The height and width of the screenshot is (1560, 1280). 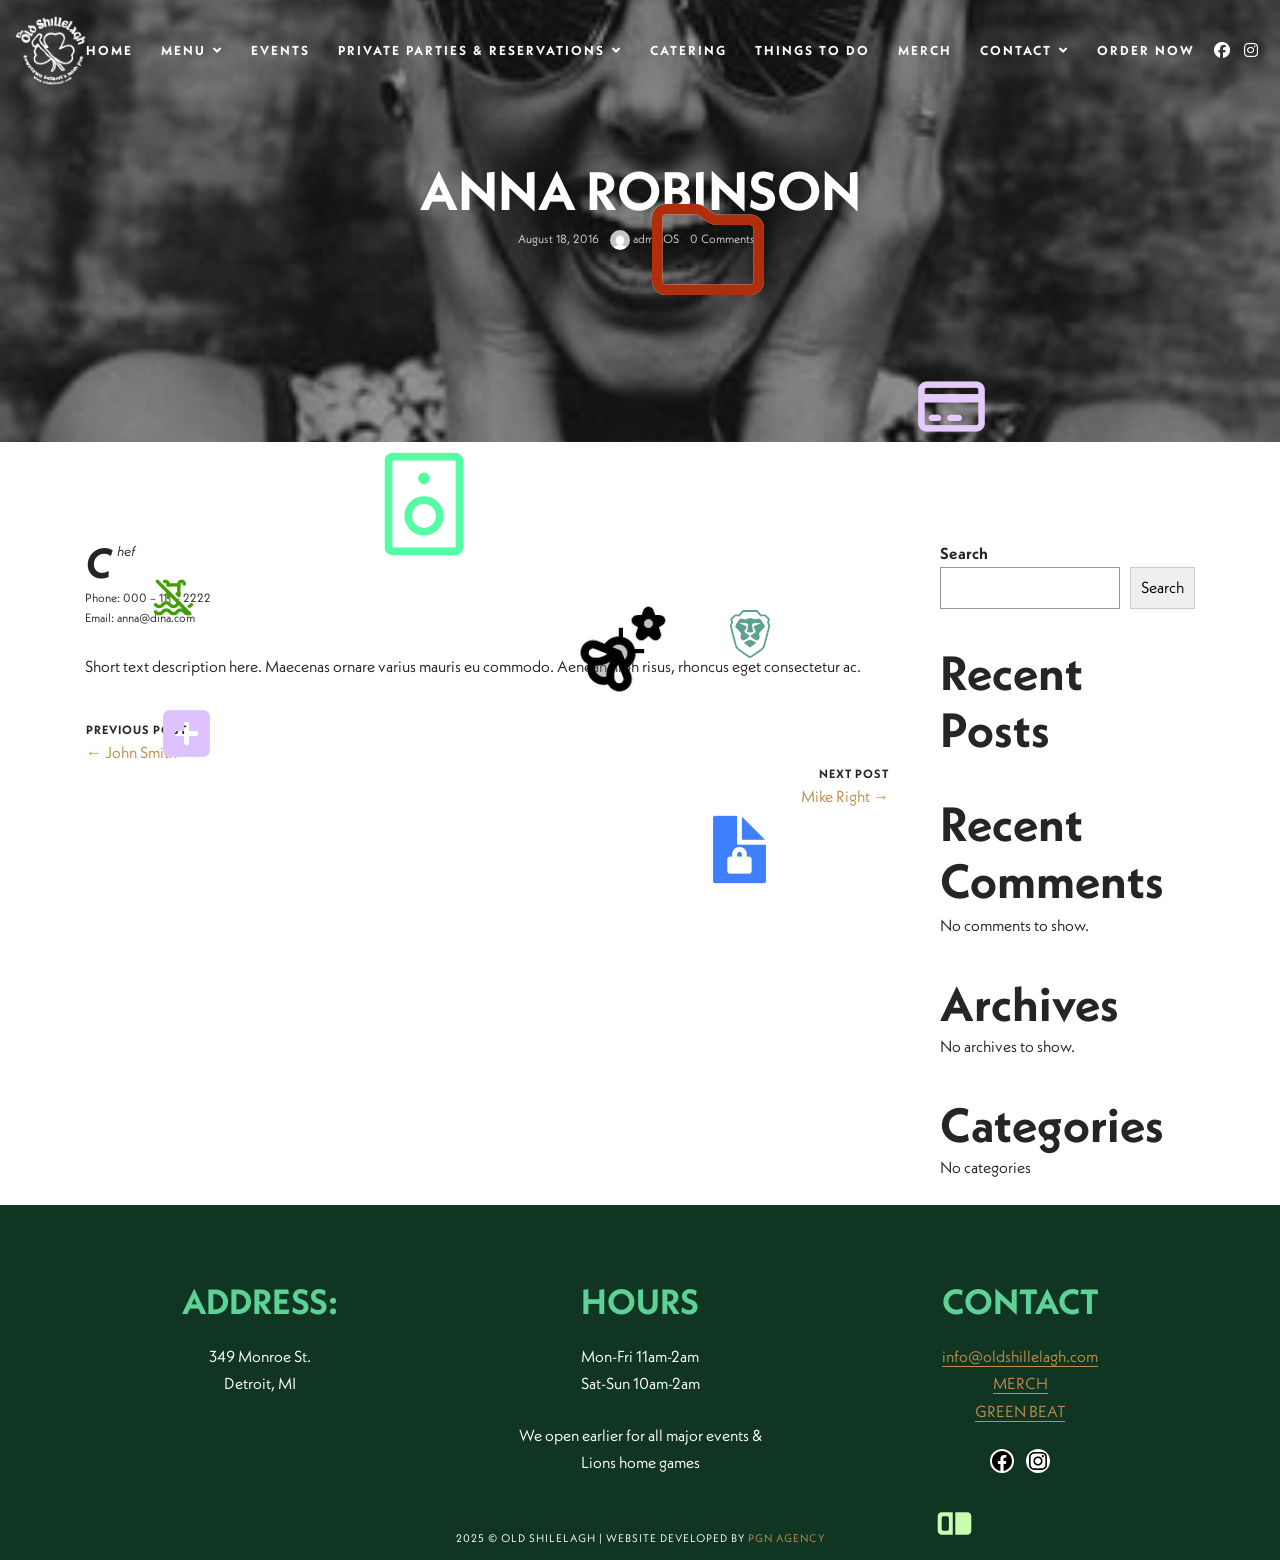 What do you see at coordinates (954, 1523) in the screenshot?
I see `access sleep or bedding settings` at bounding box center [954, 1523].